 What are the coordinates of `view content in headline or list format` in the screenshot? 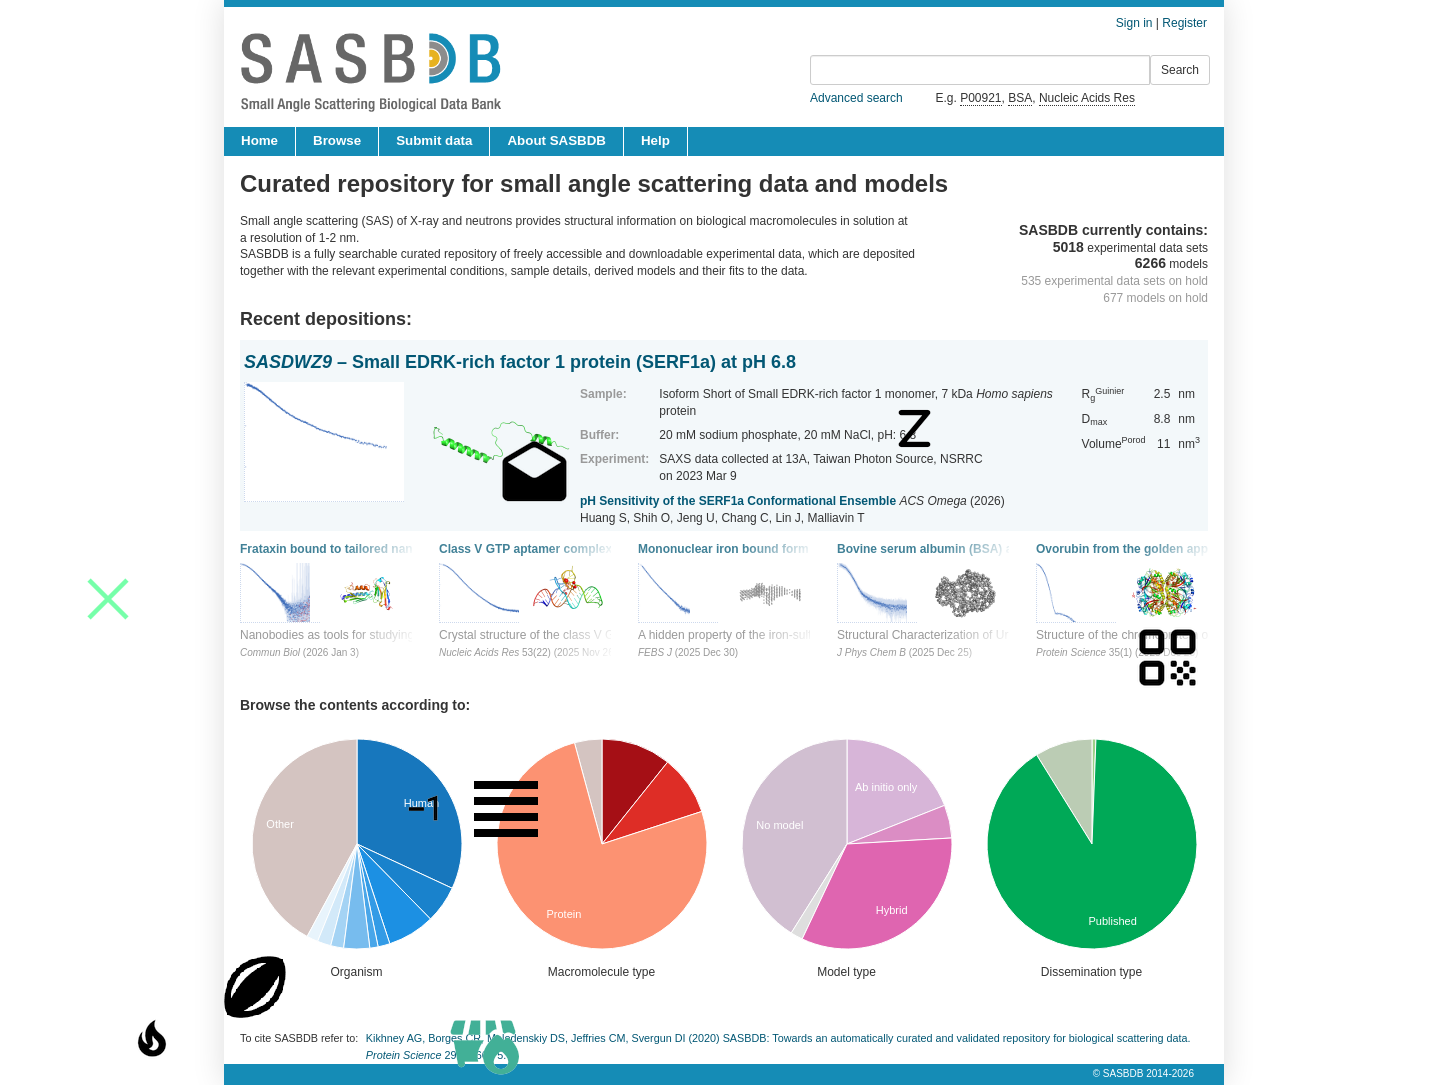 It's located at (506, 809).